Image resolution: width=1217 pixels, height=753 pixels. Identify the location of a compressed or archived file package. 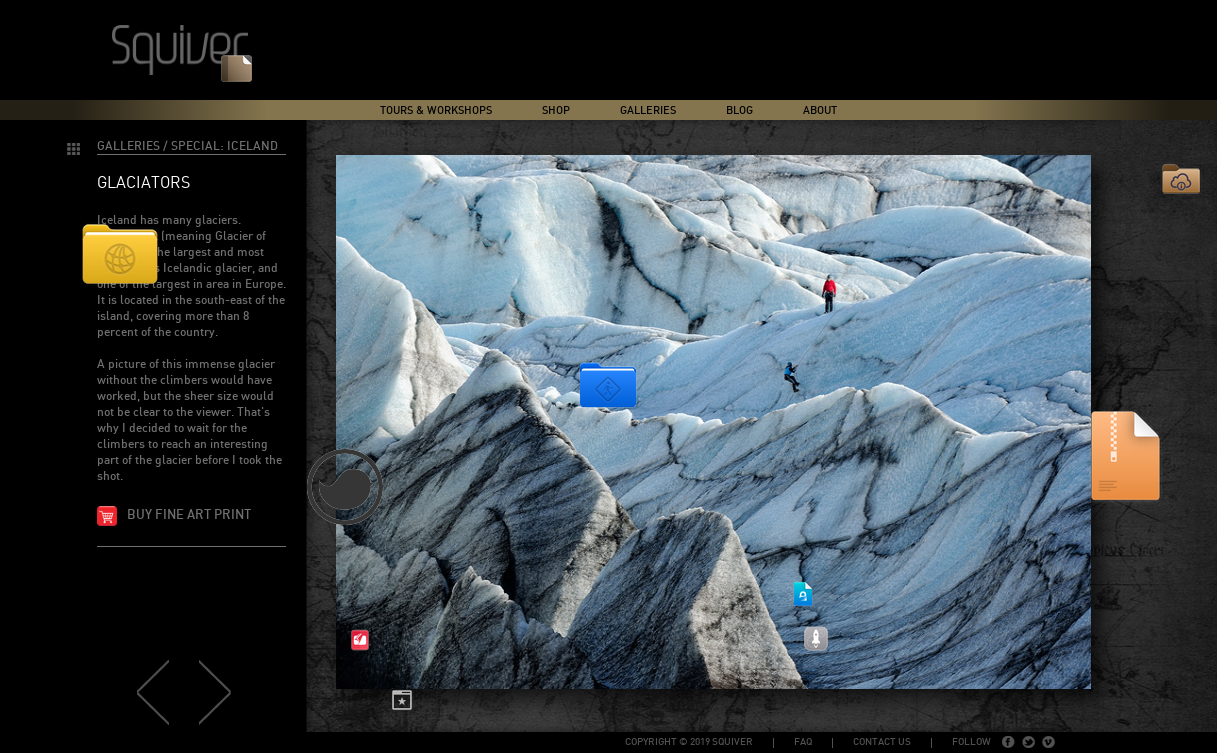
(1125, 457).